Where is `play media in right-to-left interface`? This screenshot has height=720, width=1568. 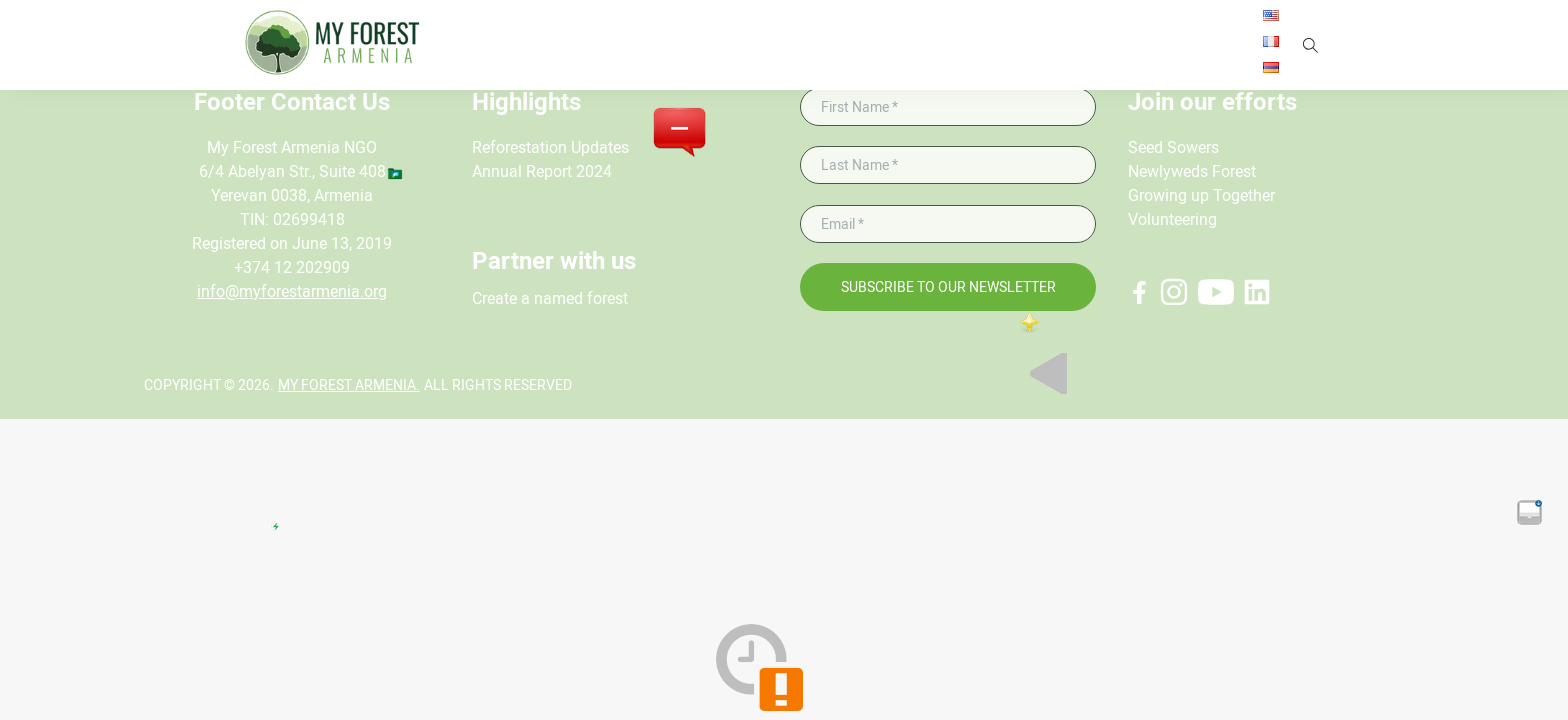
play media in right-to-left interface is located at coordinates (1050, 373).